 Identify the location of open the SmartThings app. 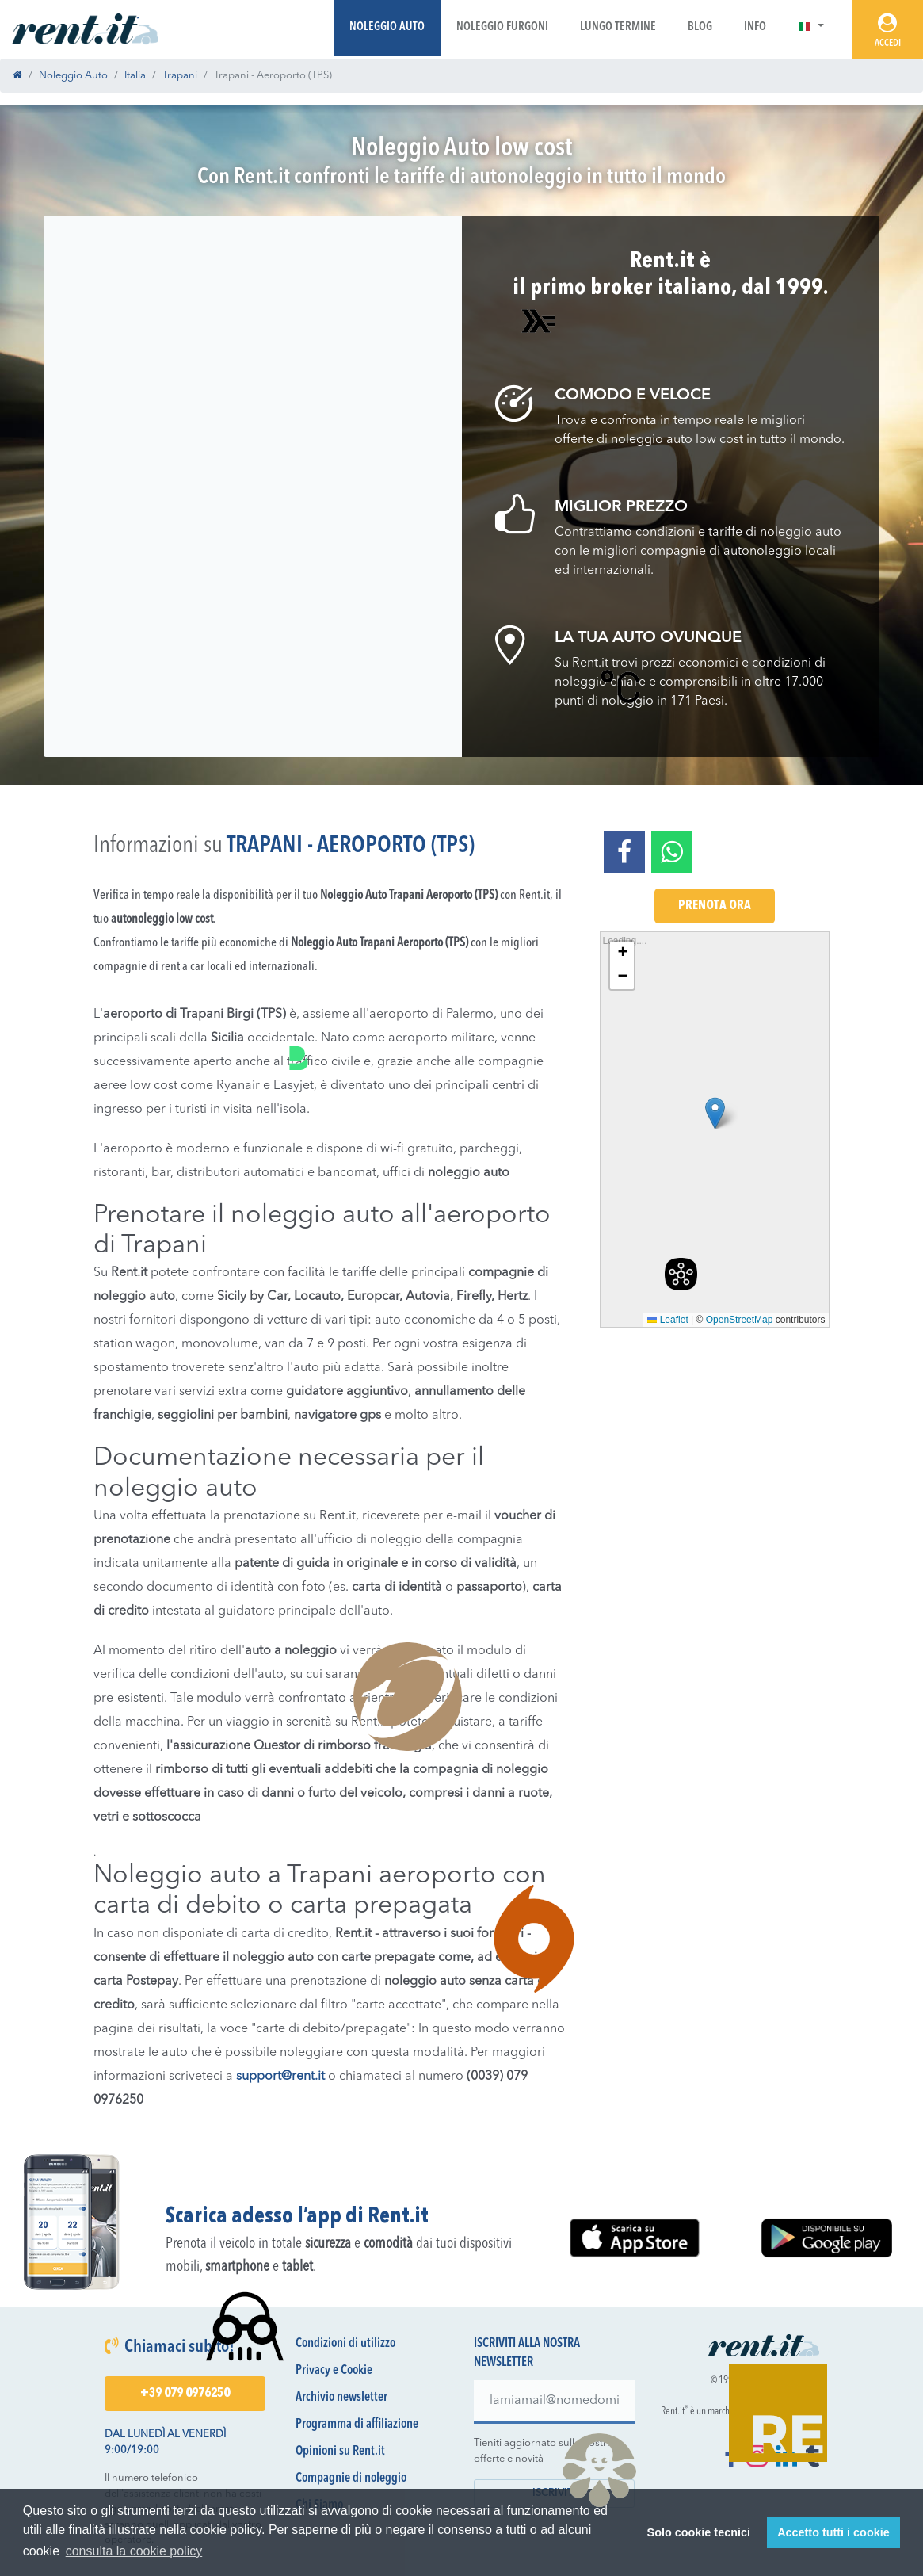
(681, 1274).